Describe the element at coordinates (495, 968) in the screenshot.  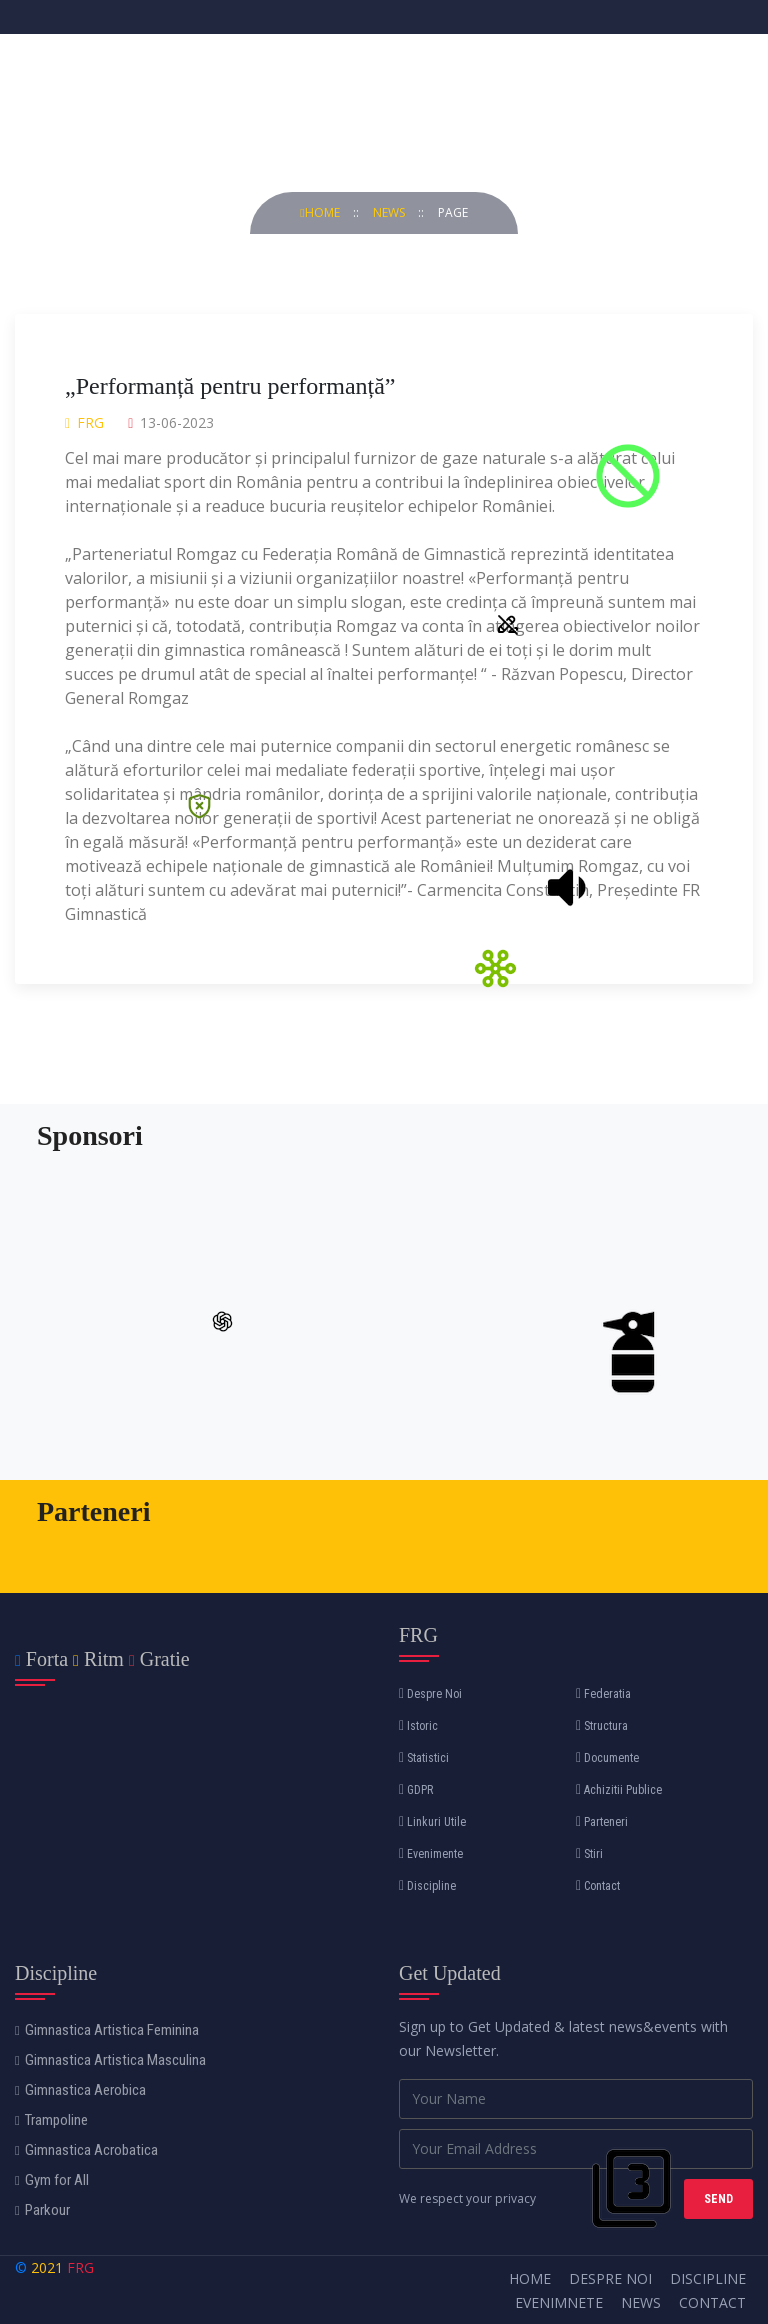
I see `view star network topology` at that location.